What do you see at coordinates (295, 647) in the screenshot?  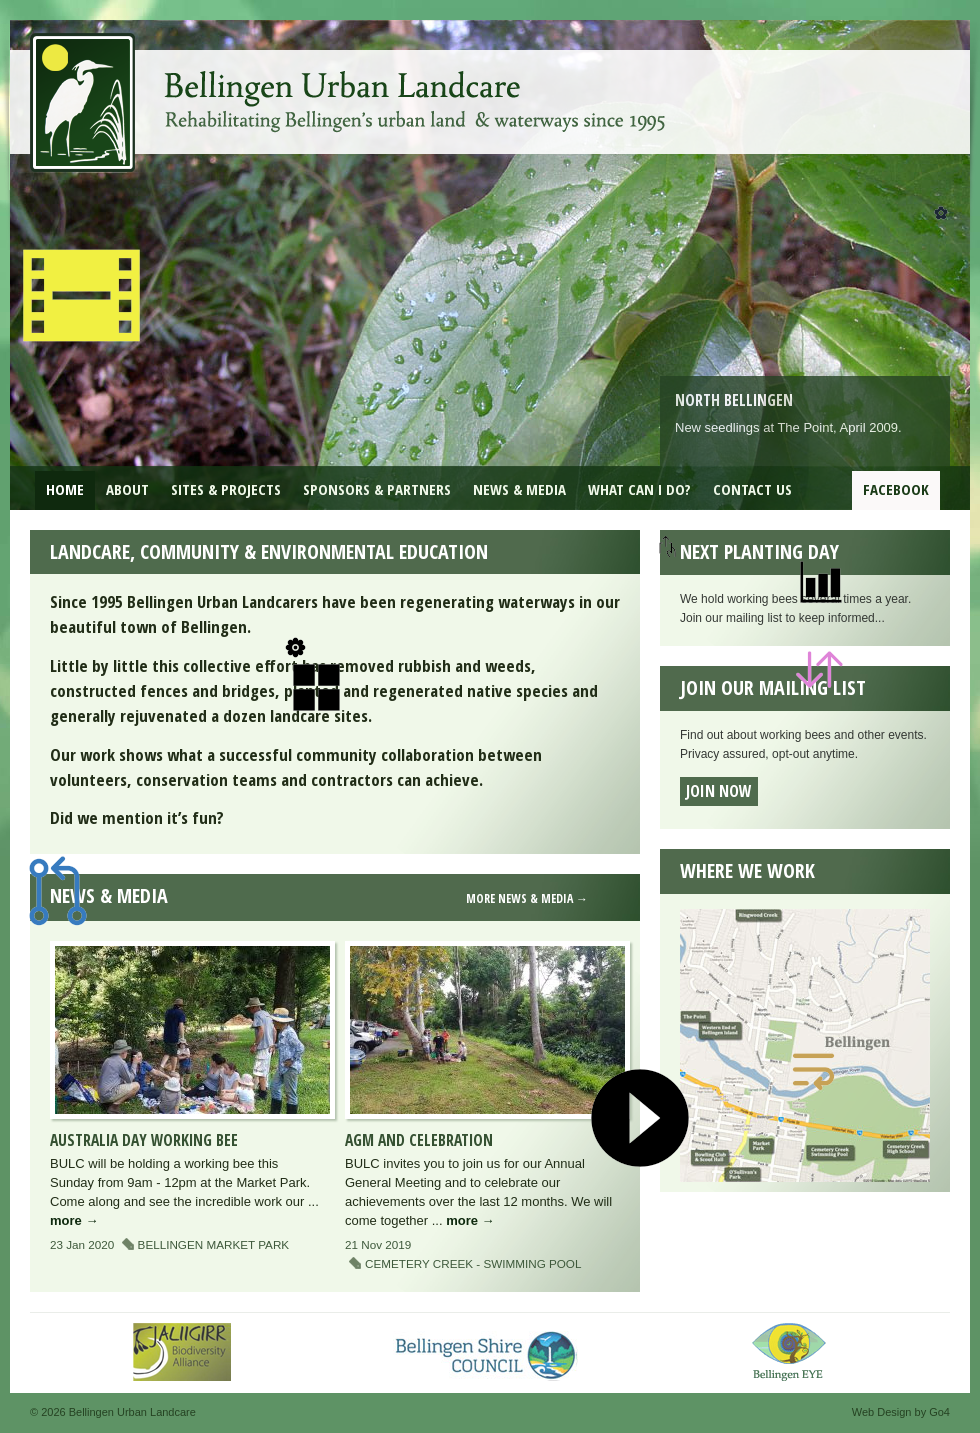 I see `access garden or plant care features` at bounding box center [295, 647].